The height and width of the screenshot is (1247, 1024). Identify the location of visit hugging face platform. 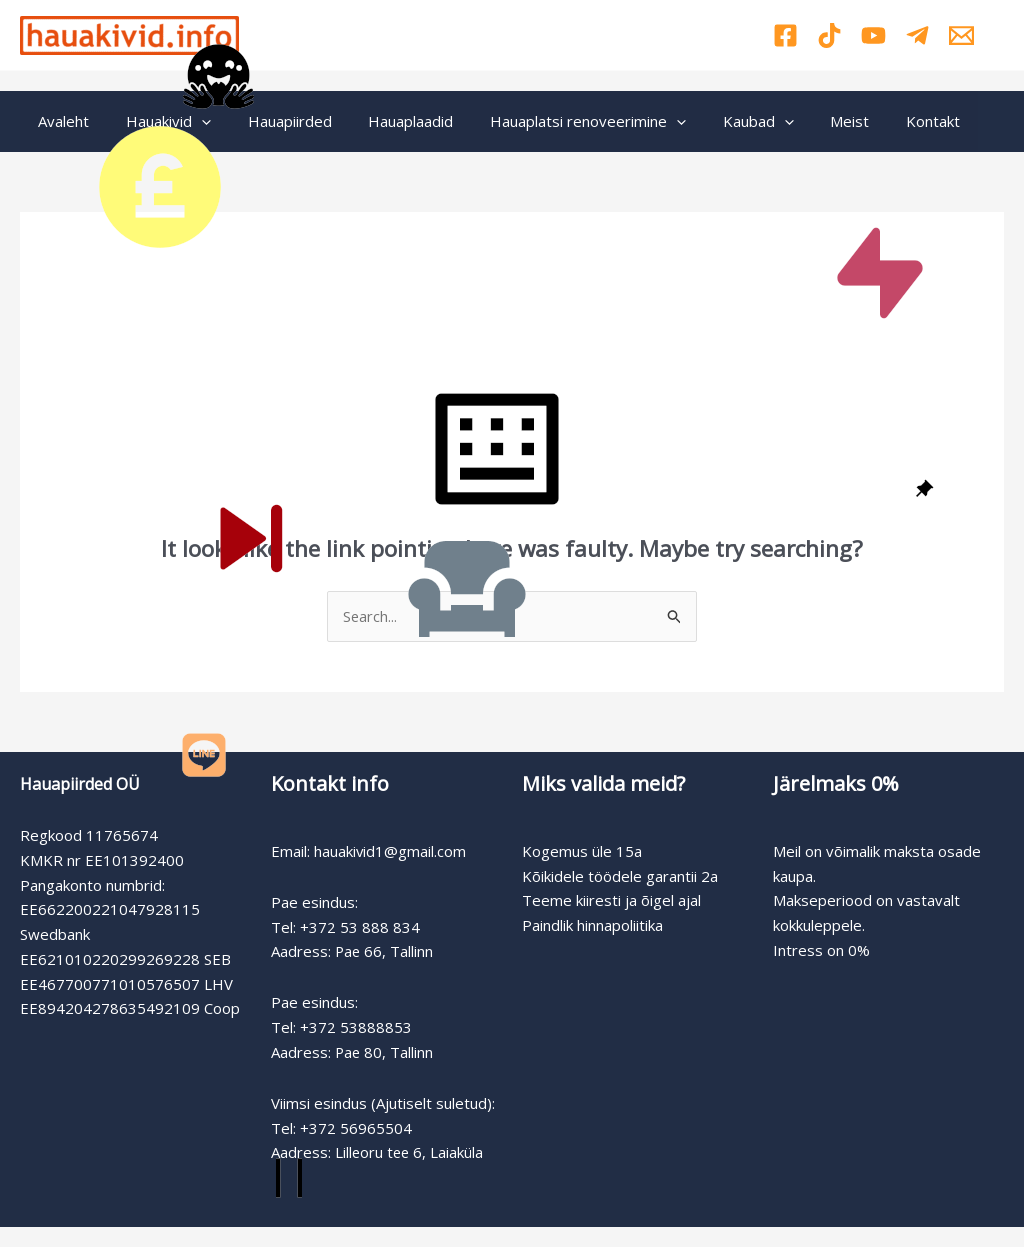
(218, 76).